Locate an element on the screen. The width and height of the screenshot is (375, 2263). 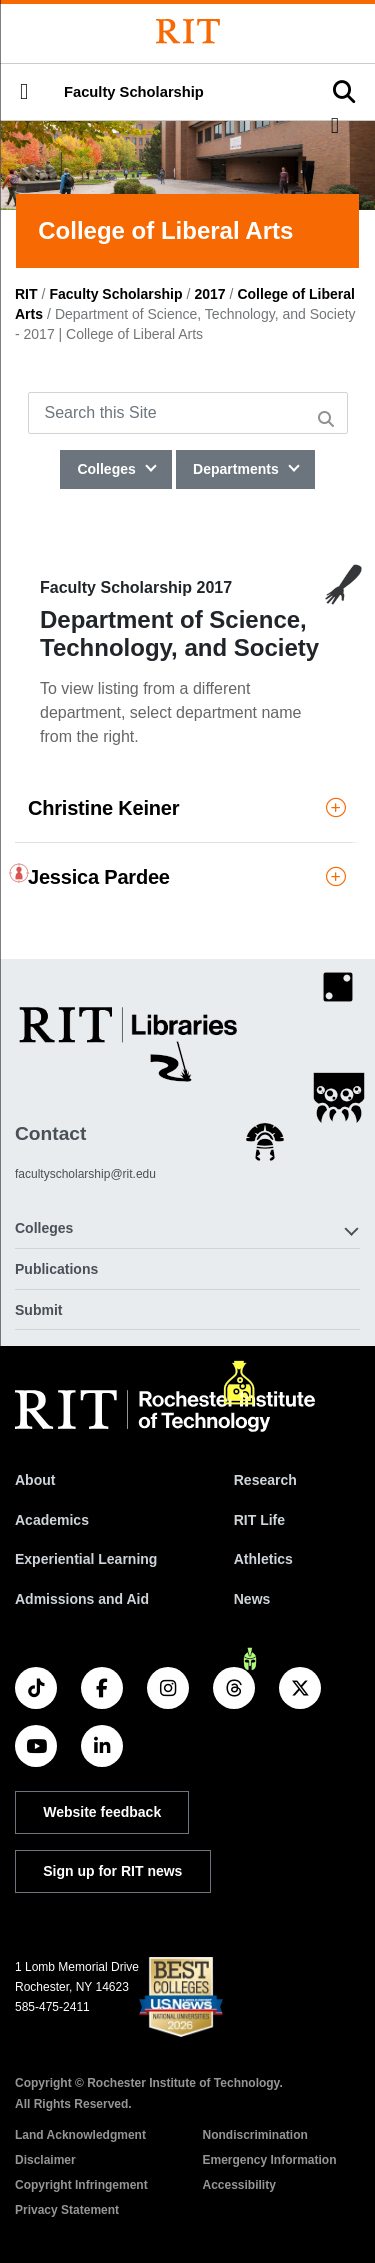
target or focus on a specific user is located at coordinates (19, 873).